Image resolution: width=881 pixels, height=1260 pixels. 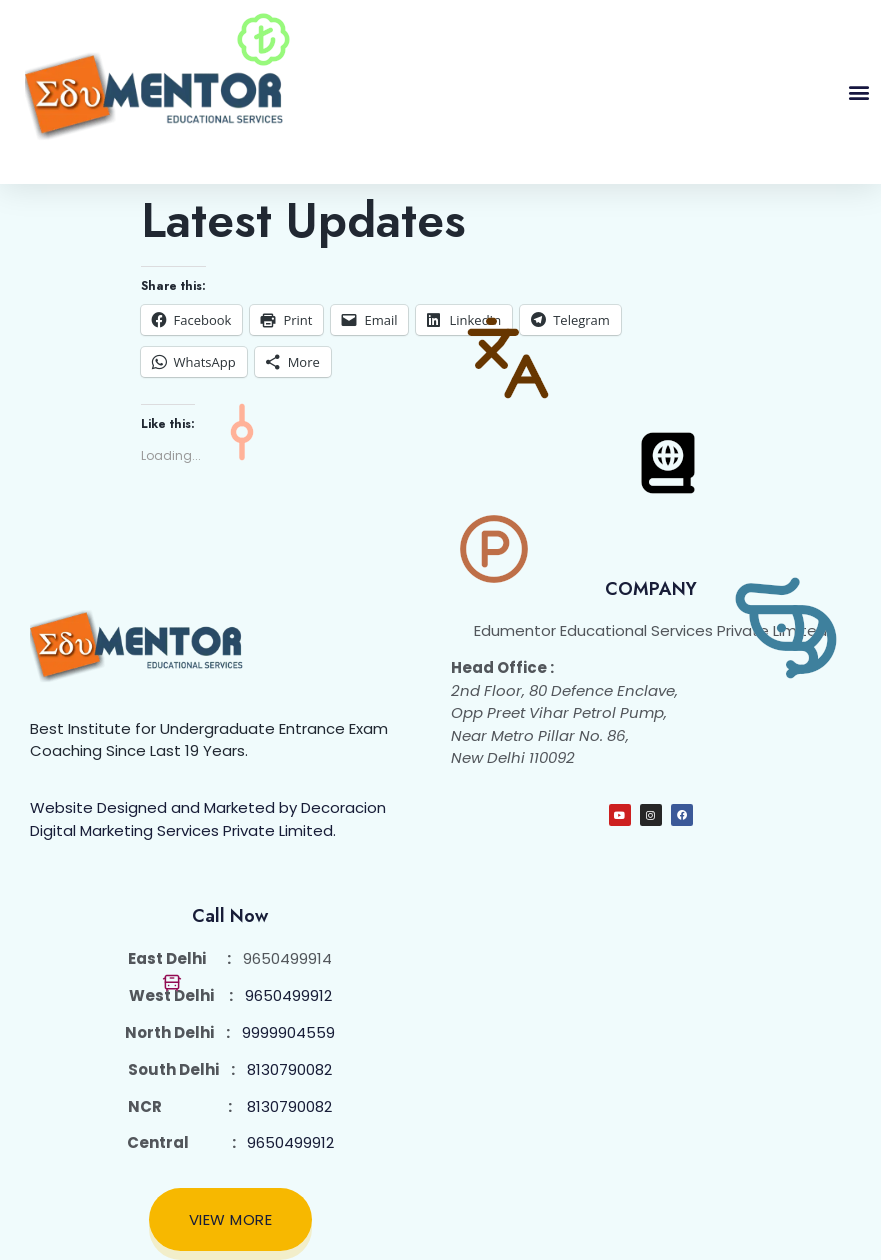 What do you see at coordinates (172, 983) in the screenshot?
I see `view bus or public transit options` at bounding box center [172, 983].